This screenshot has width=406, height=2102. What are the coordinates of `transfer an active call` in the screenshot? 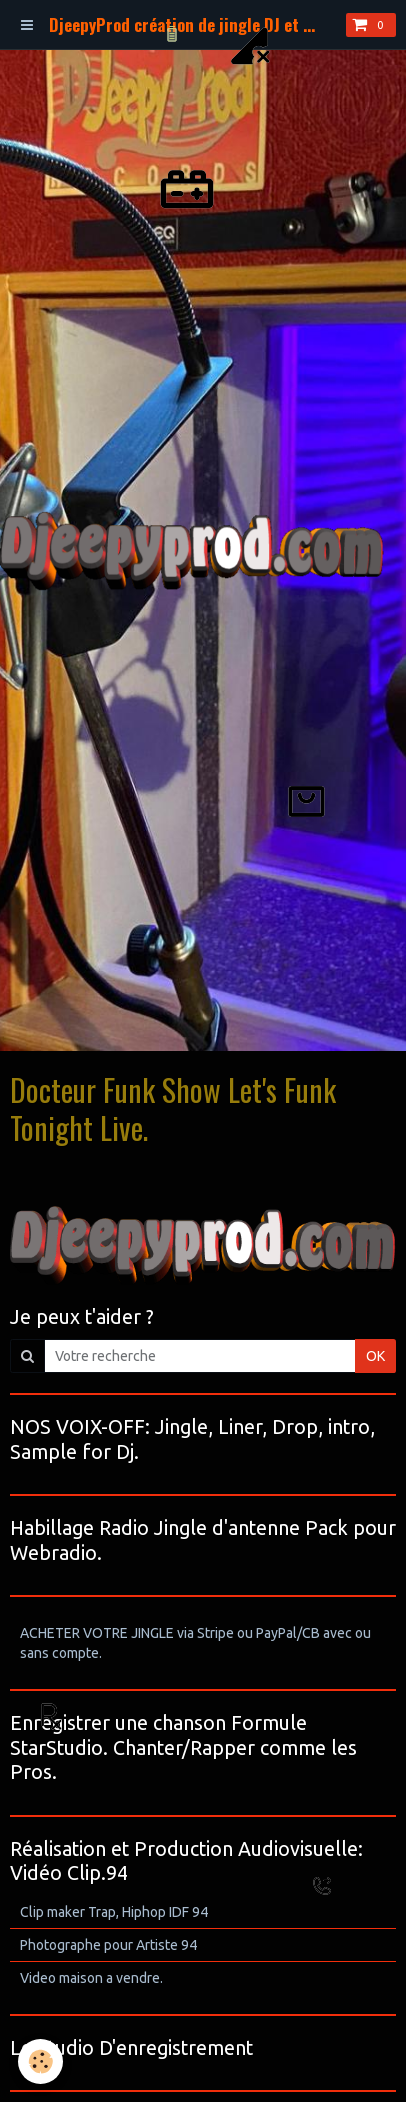 It's located at (322, 1885).